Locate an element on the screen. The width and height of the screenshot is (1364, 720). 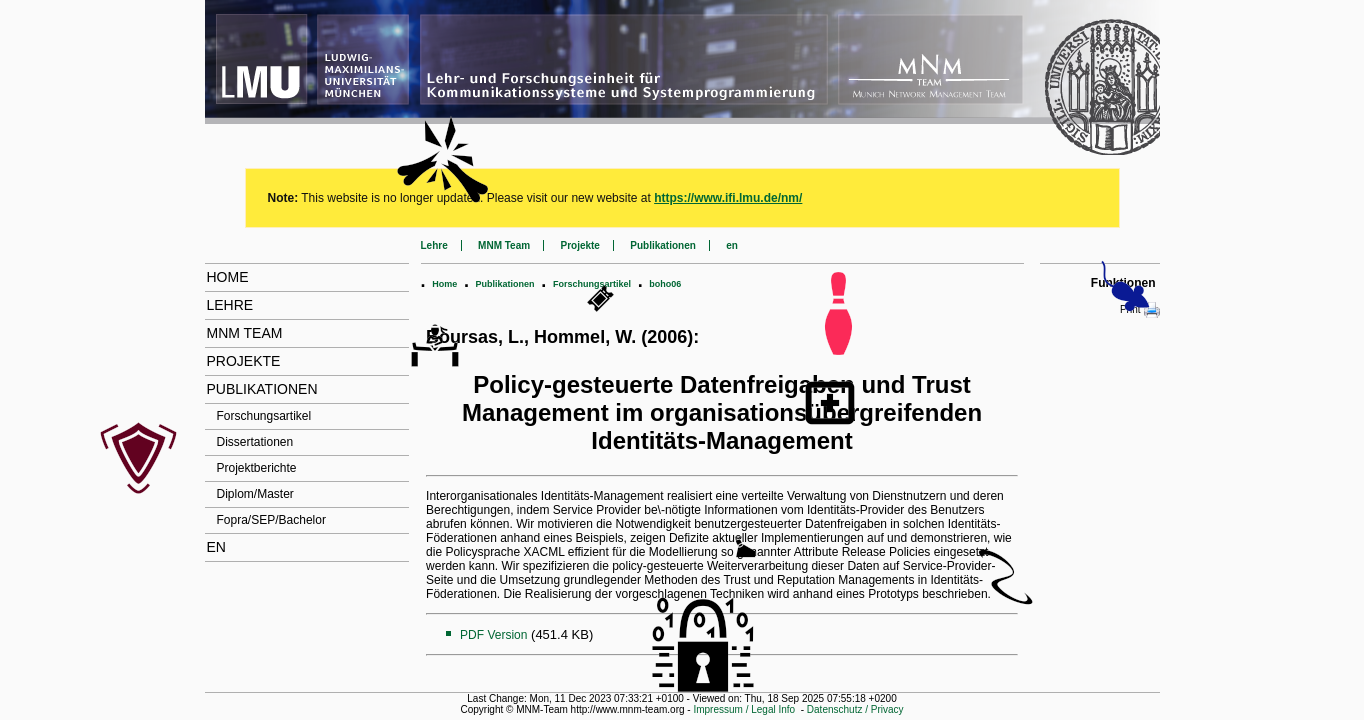
indicates whip weapon or item in game inventory is located at coordinates (1006, 578).